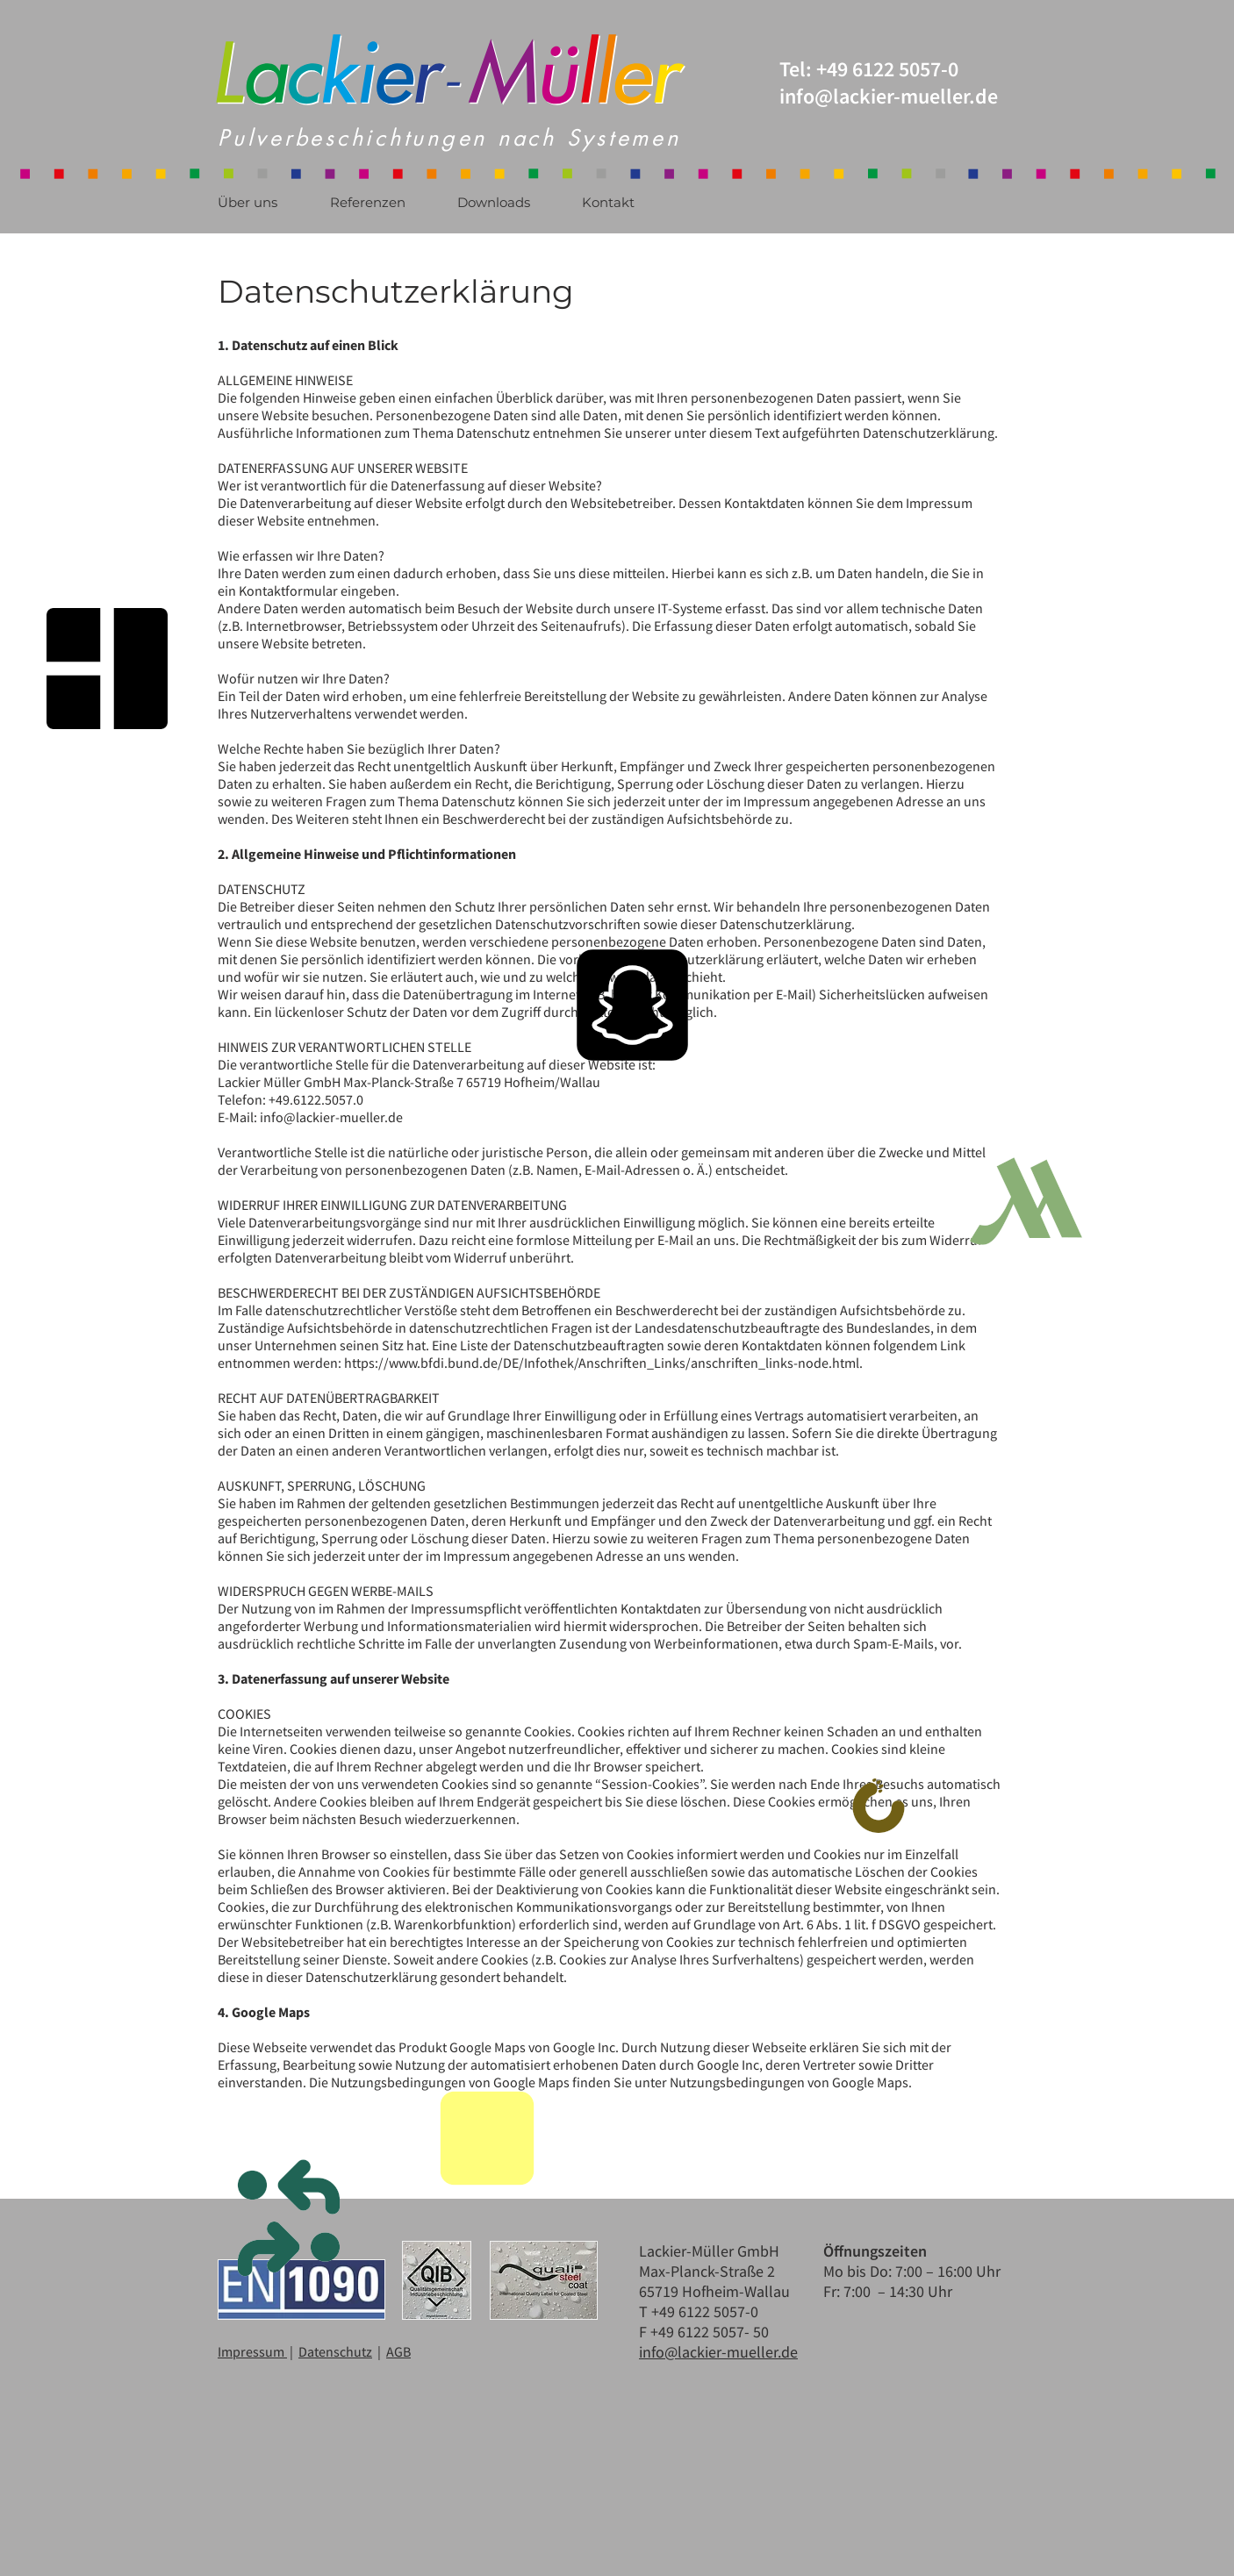 This screenshot has width=1234, height=2576. Describe the element at coordinates (289, 2222) in the screenshot. I see `merge or converge items to endpoints` at that location.